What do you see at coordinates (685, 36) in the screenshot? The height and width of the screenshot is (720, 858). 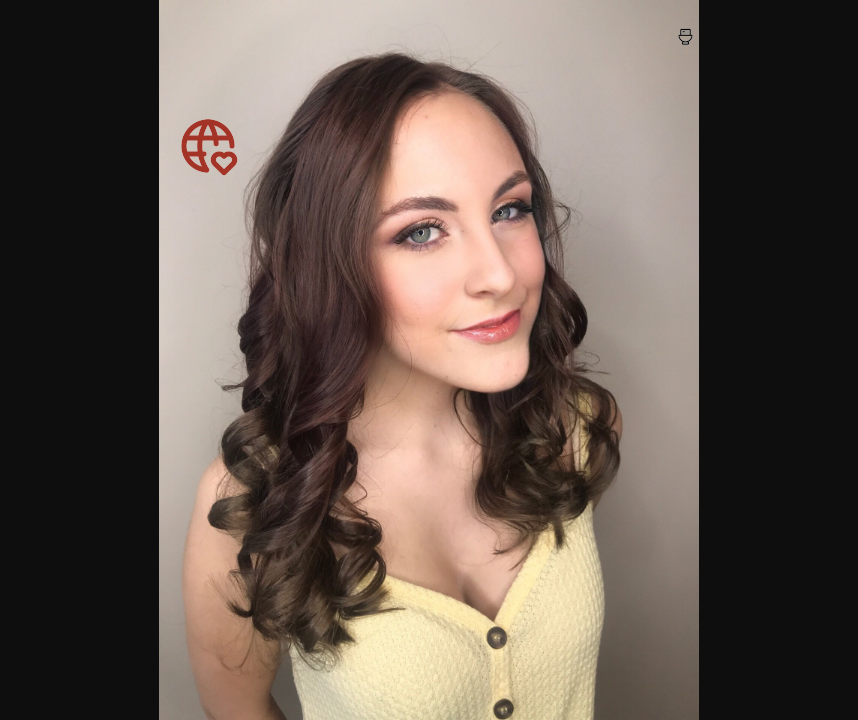 I see `indicates restroom or bathroom location` at bounding box center [685, 36].